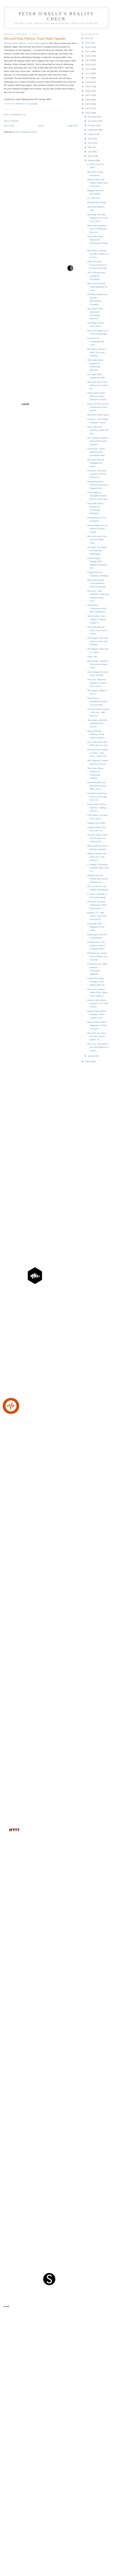 This screenshot has height=2576, width=113. Describe the element at coordinates (49, 2279) in the screenshot. I see `swiper javascript library logo` at that location.